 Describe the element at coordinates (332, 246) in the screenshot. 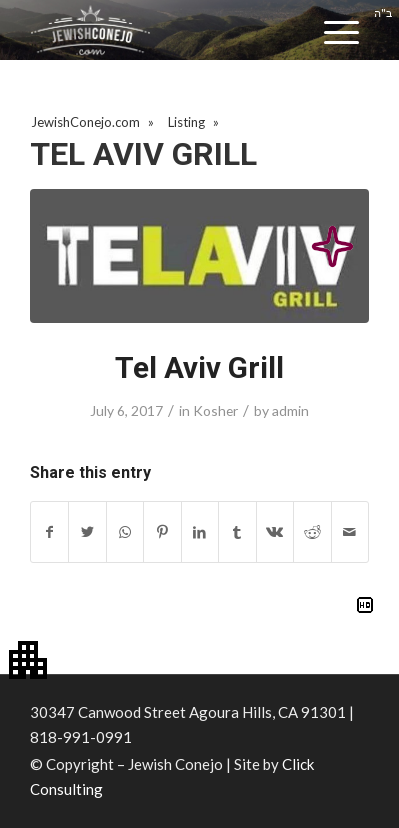

I see `indicates AI-generated or enhanced content` at that location.